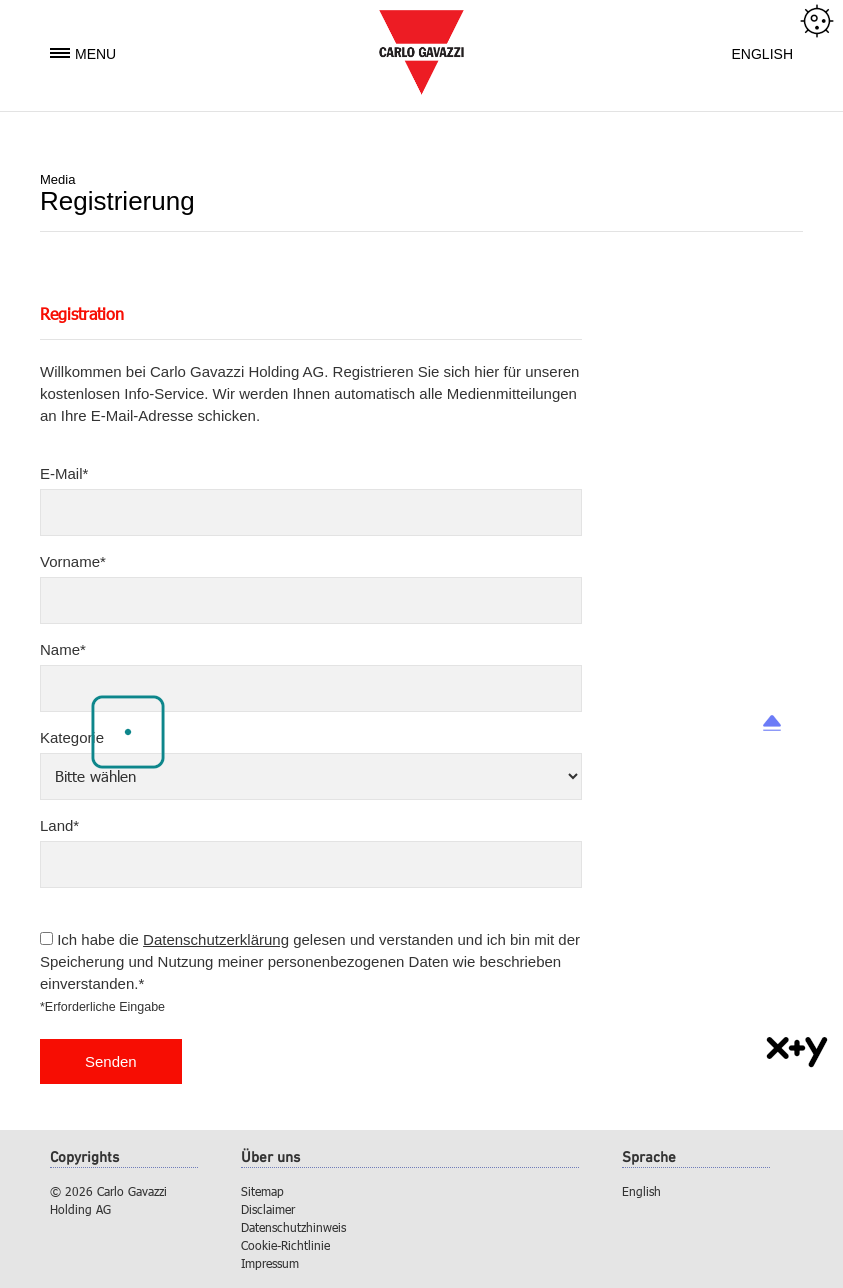  I want to click on eject media or removable disk, so click(772, 724).